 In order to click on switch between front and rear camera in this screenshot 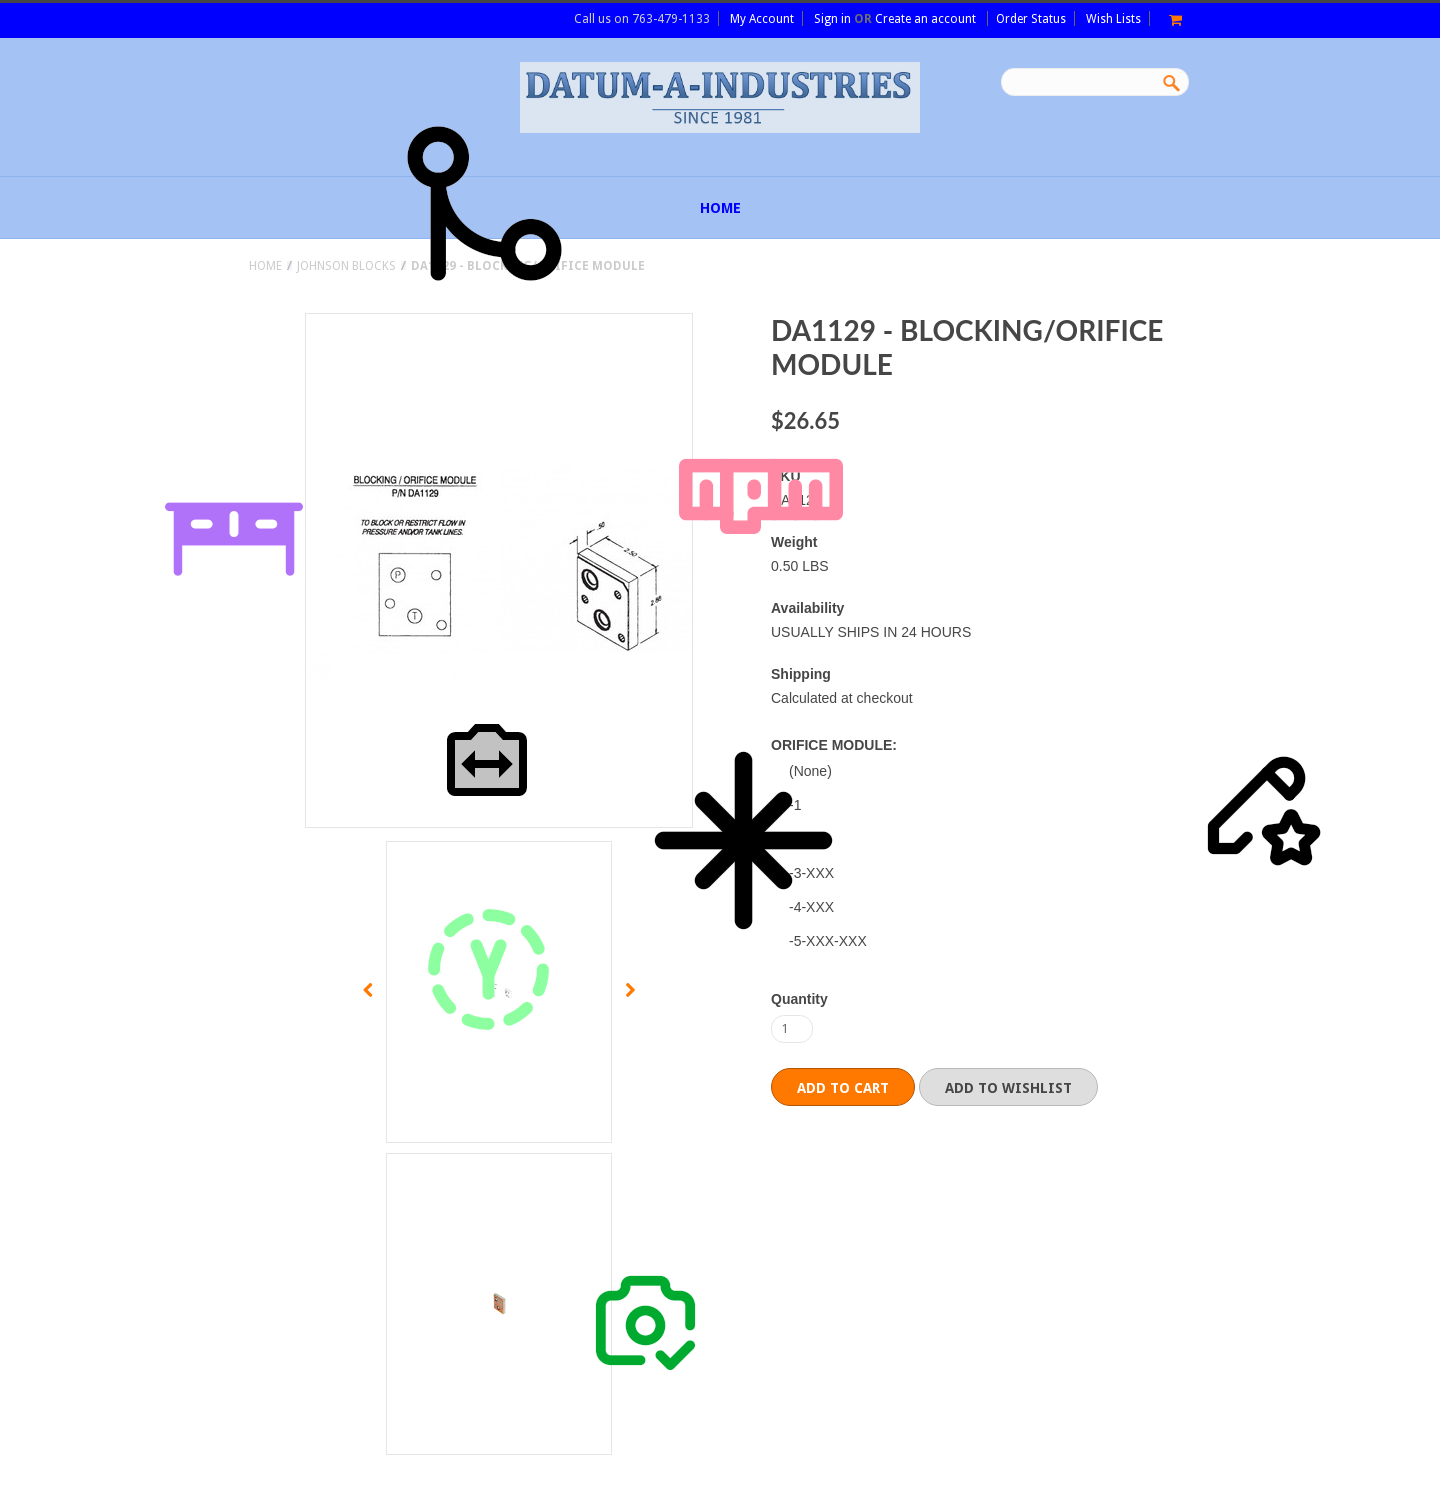, I will do `click(487, 764)`.